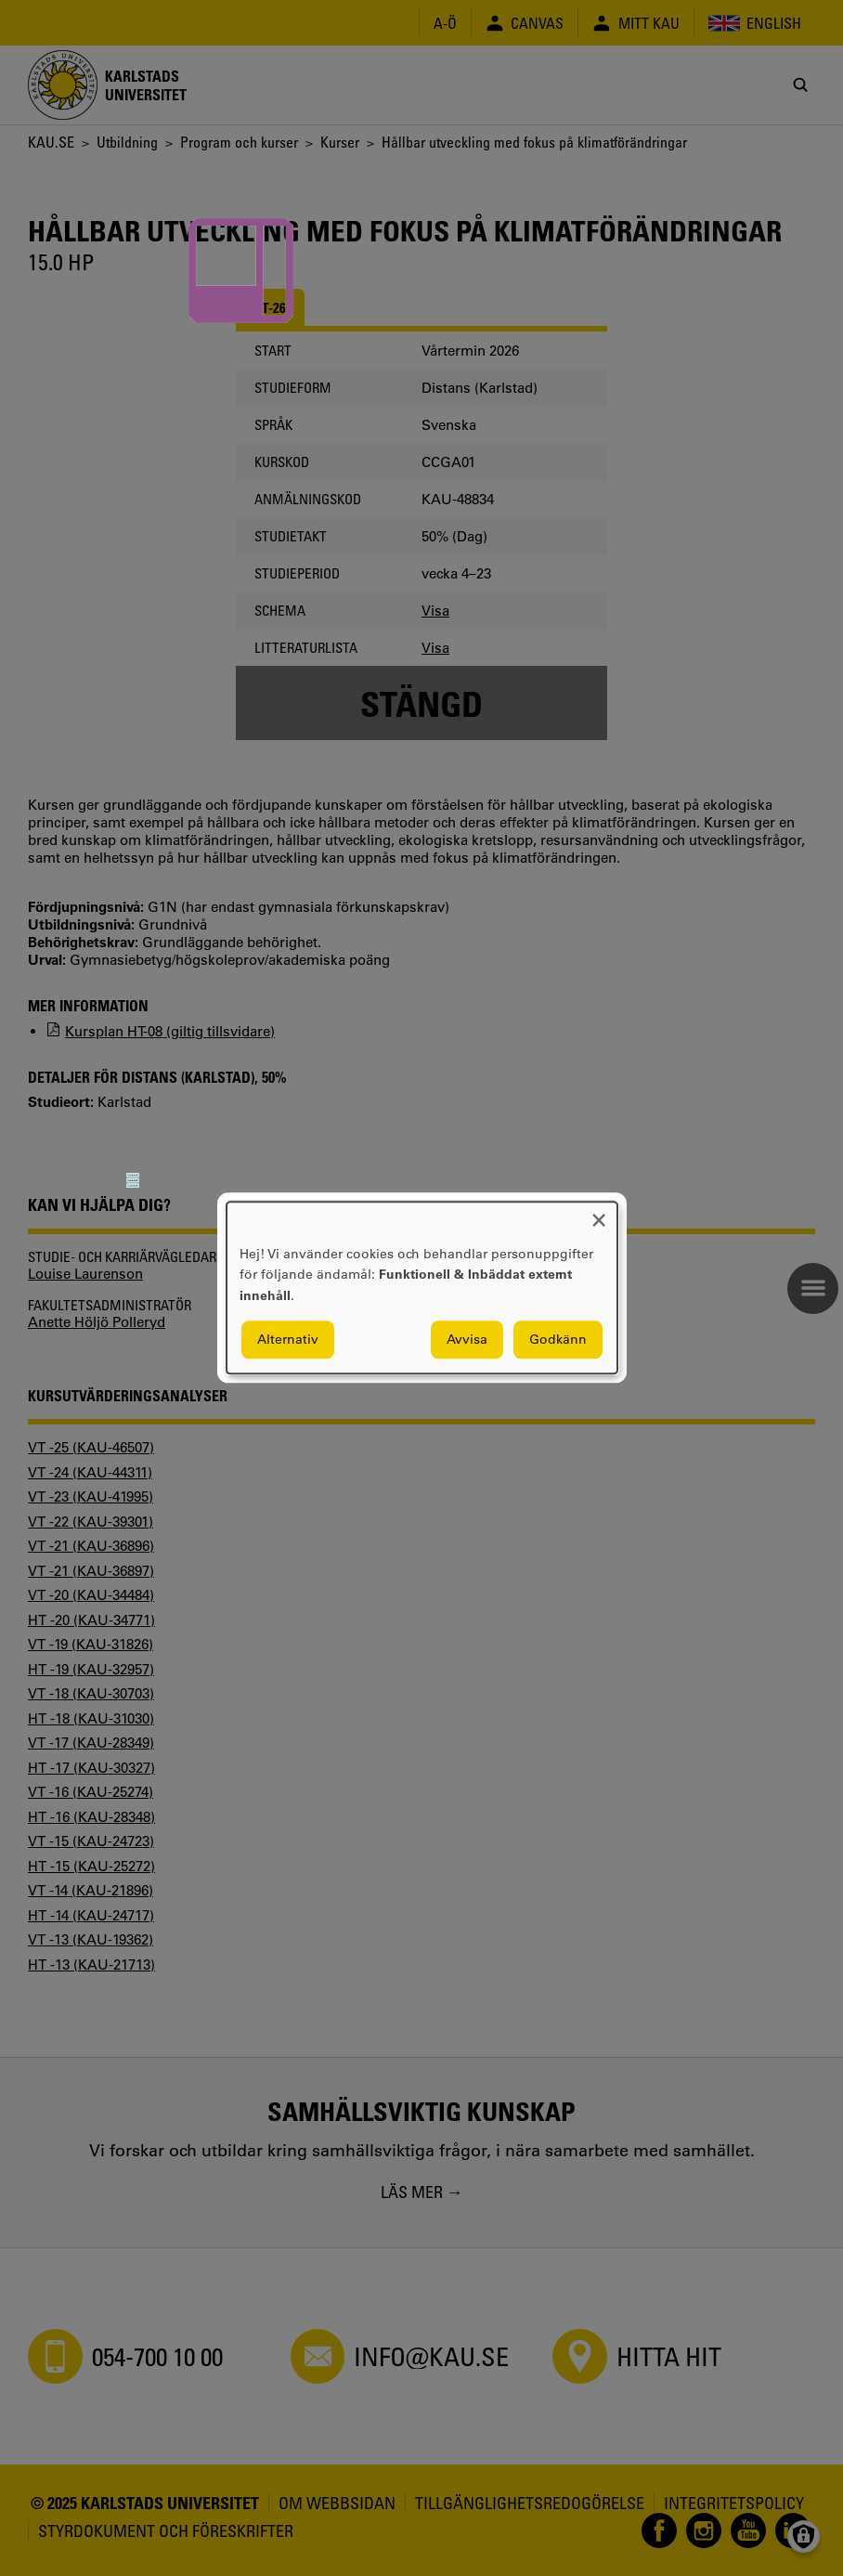  I want to click on toggle left sidebar panel, so click(240, 270).